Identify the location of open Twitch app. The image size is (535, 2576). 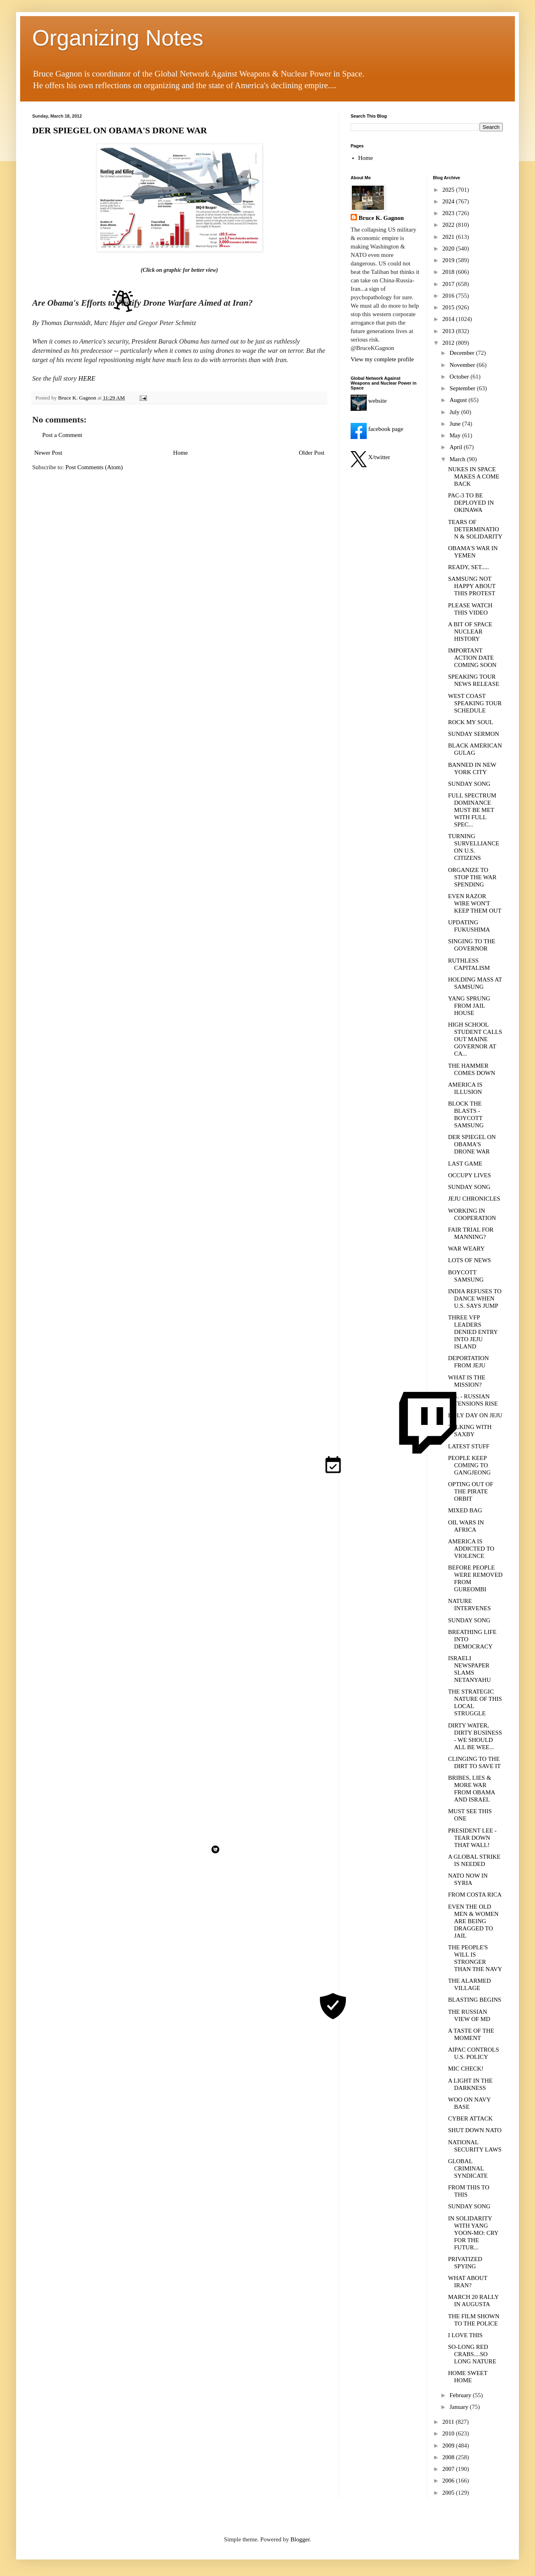
(428, 1423).